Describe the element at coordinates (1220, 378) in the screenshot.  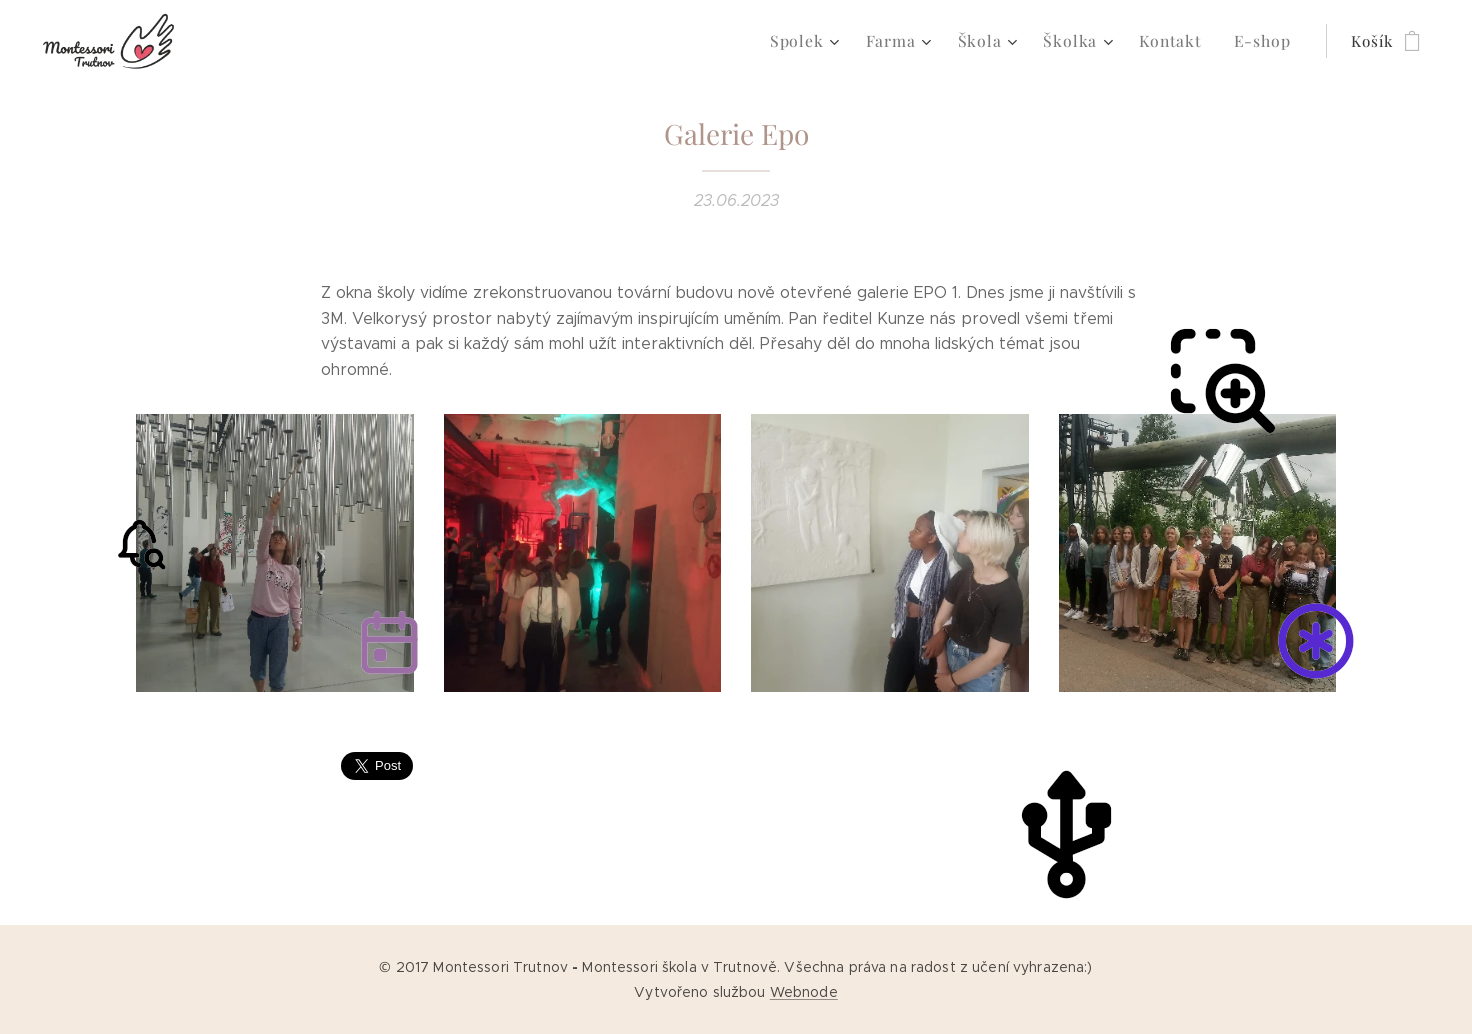
I see `zoom in on a selected area` at that location.